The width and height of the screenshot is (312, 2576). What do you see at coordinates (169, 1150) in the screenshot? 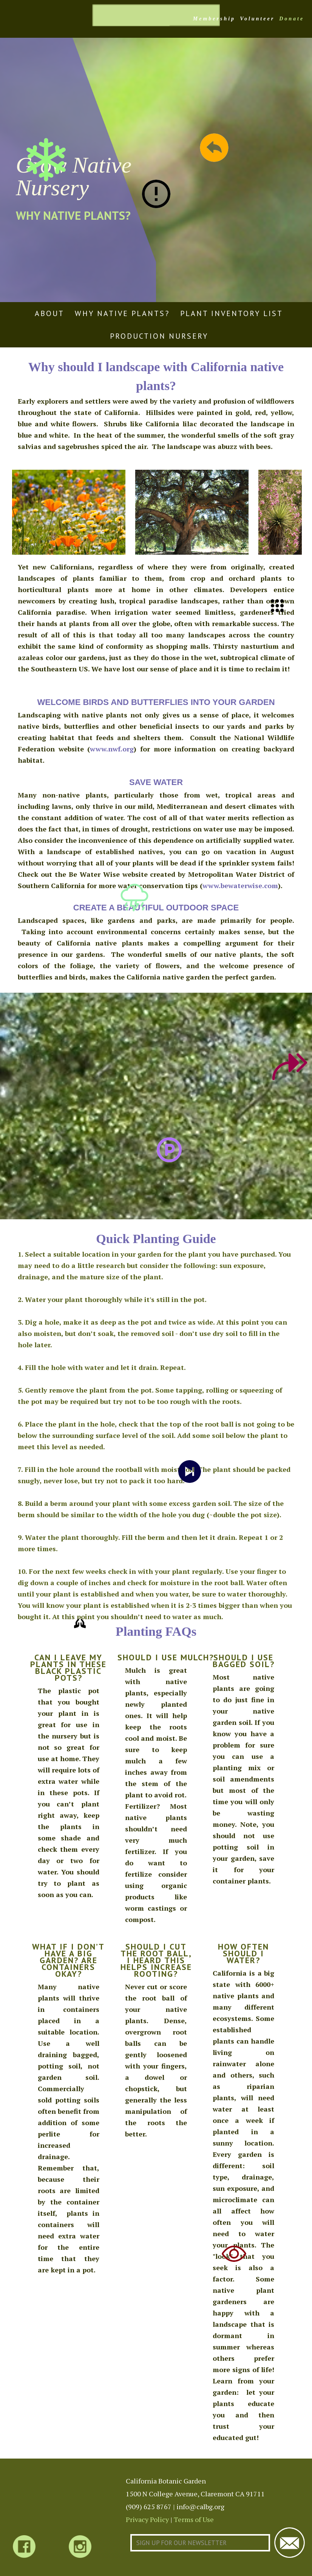
I see `indicates parking availability or location` at bounding box center [169, 1150].